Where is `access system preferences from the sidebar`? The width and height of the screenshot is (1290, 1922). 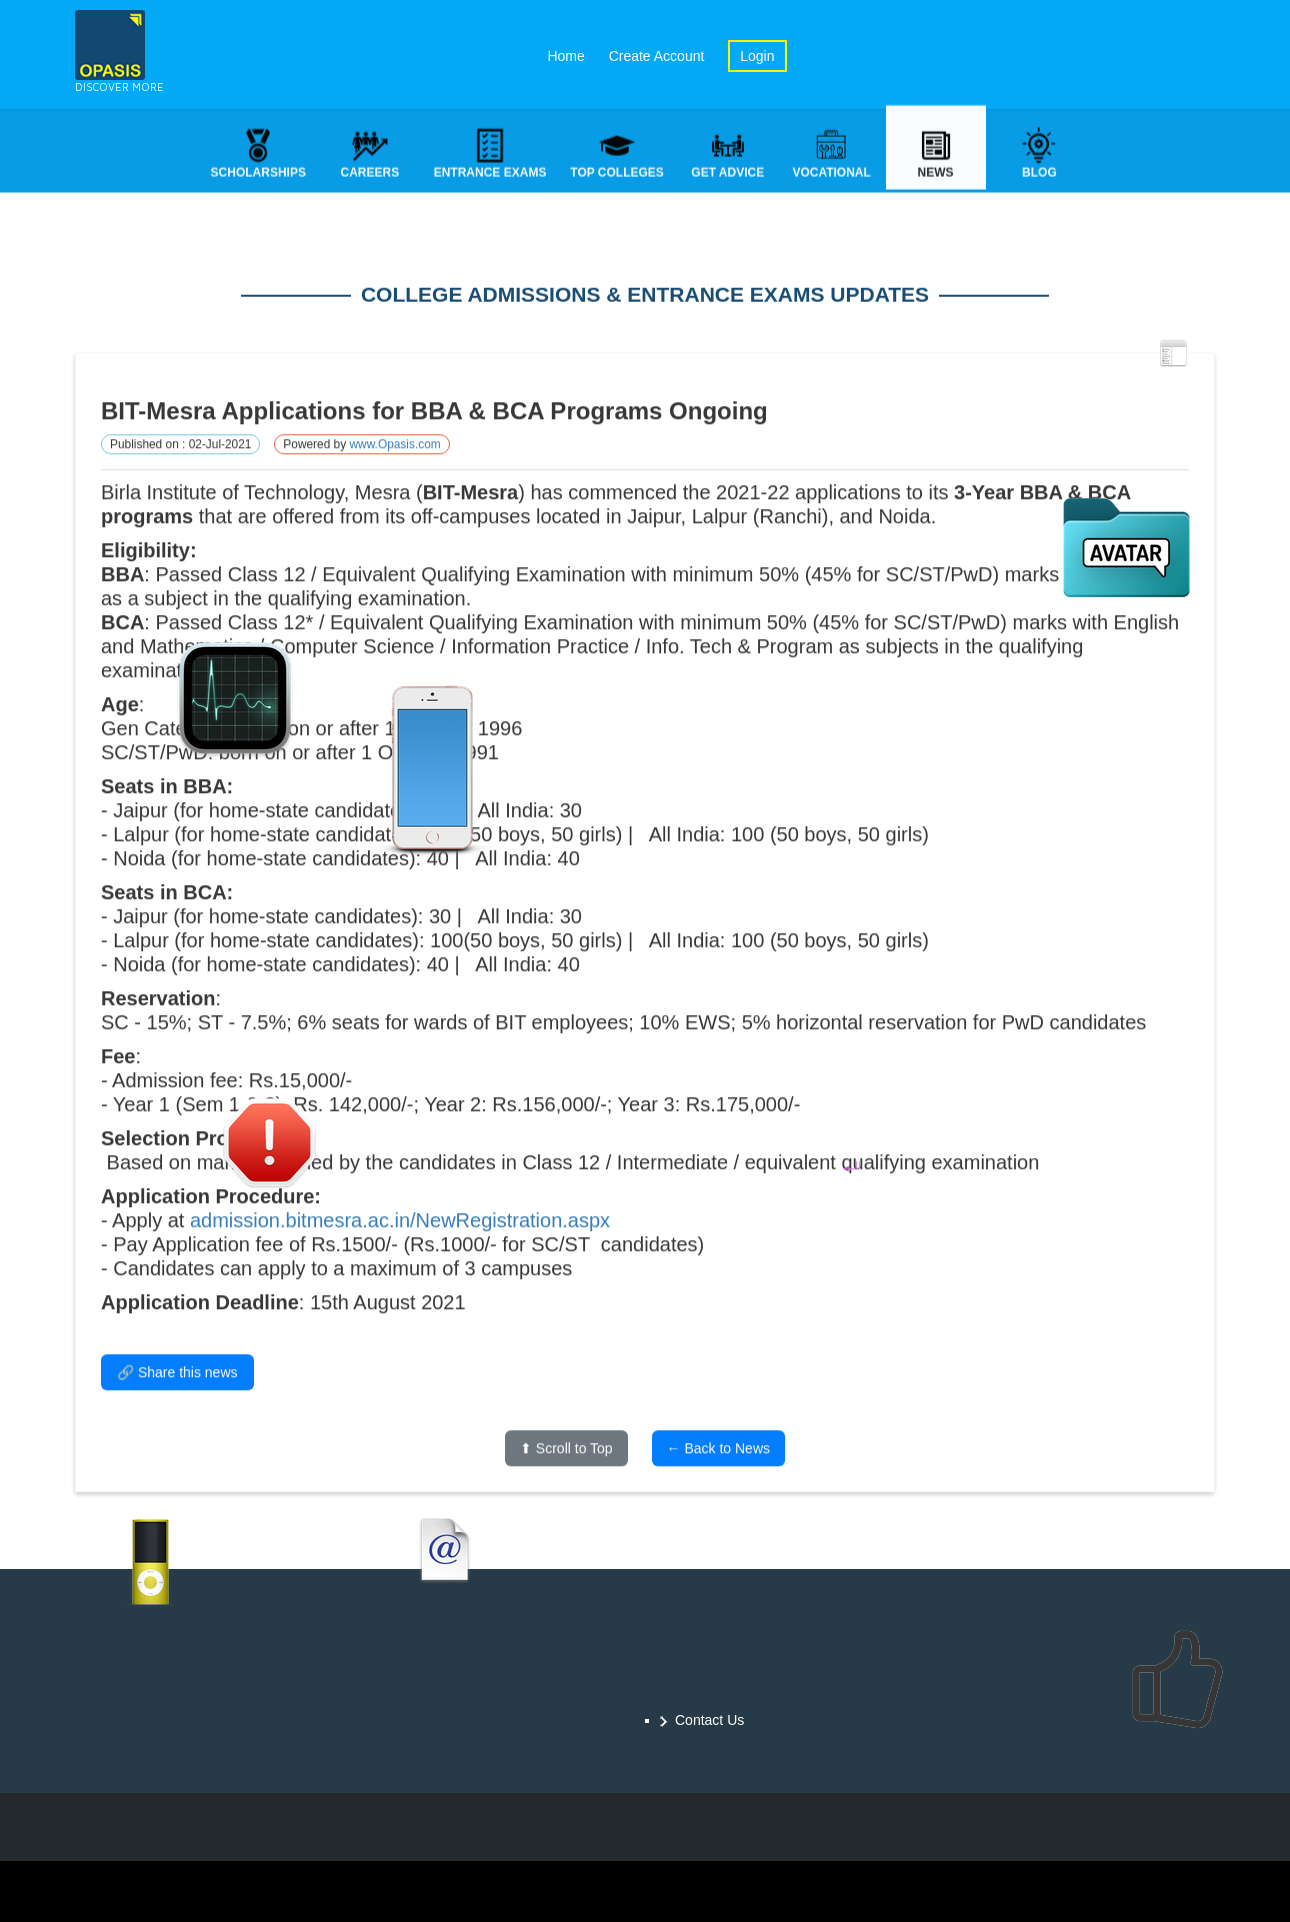
access system preferences from the sidebar is located at coordinates (1173, 353).